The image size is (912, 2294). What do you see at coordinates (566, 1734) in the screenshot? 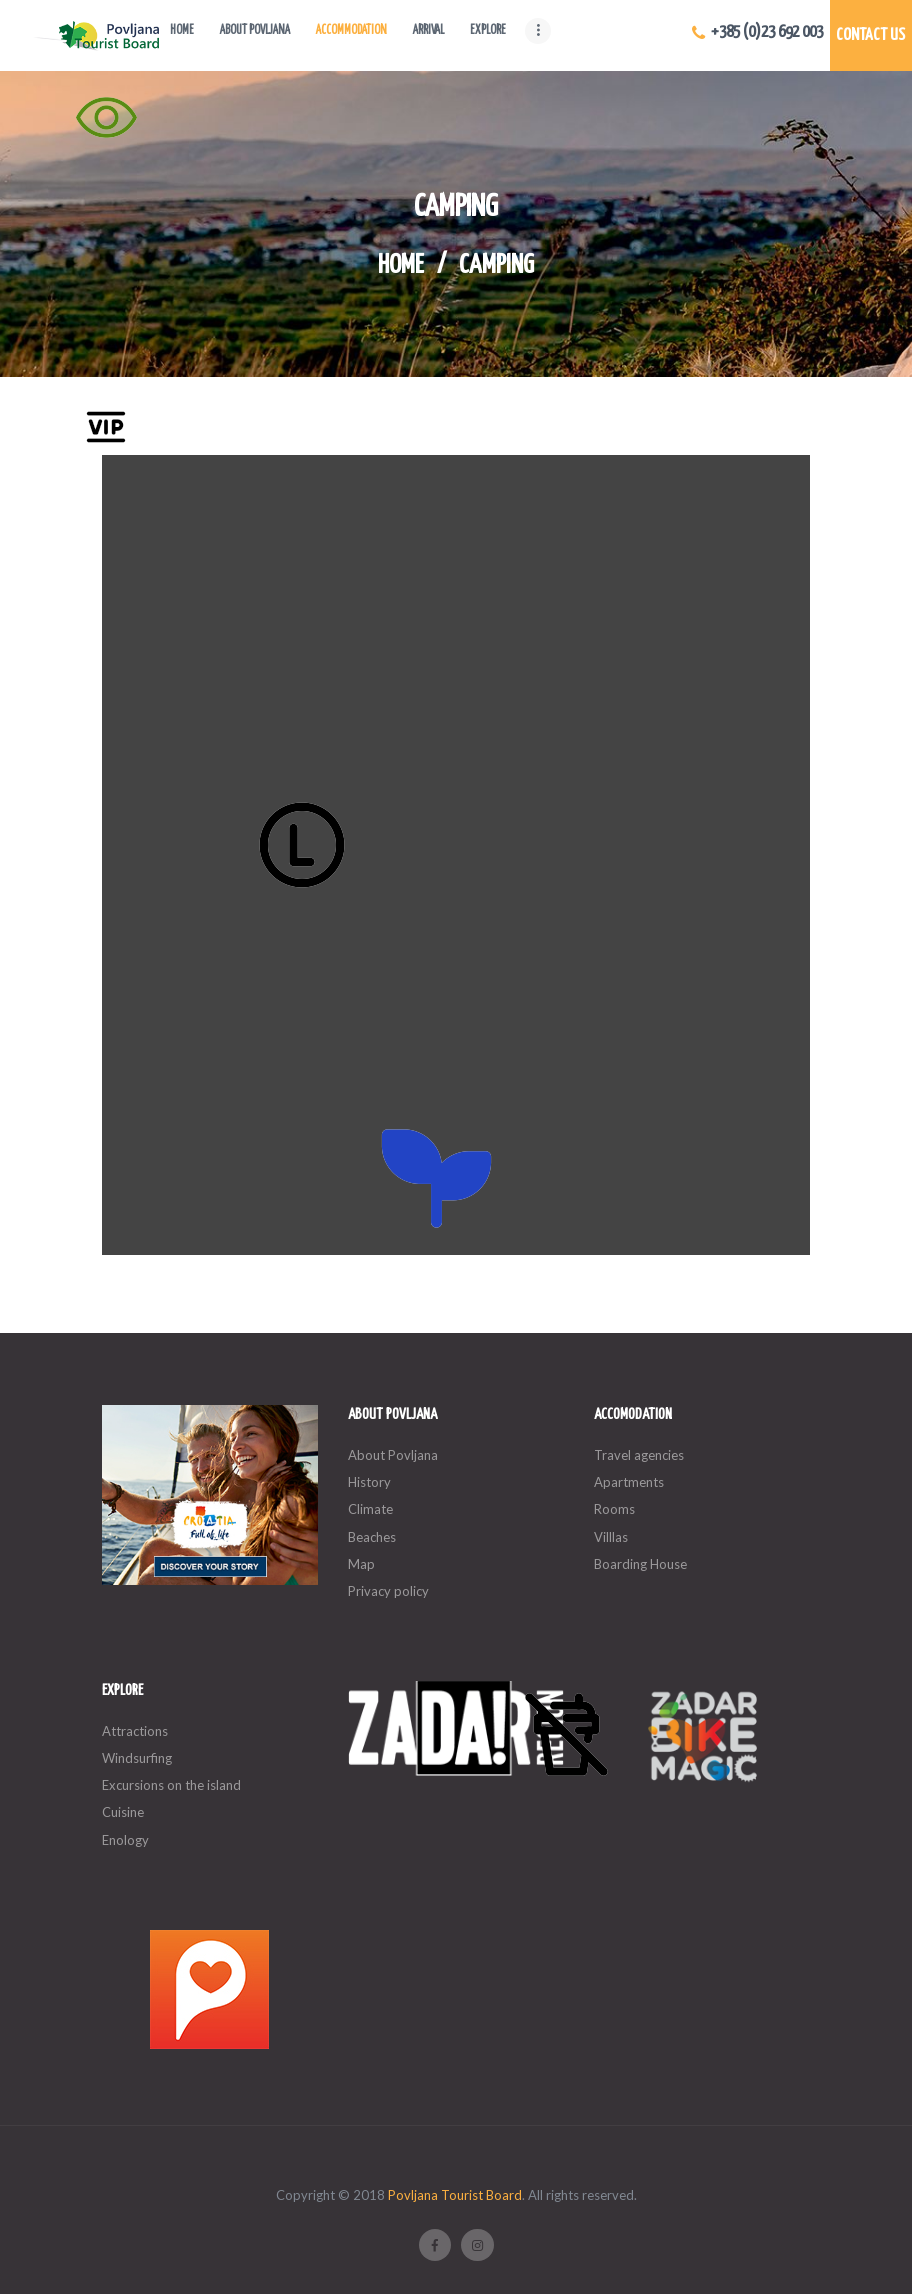
I see `no beverages allowed` at bounding box center [566, 1734].